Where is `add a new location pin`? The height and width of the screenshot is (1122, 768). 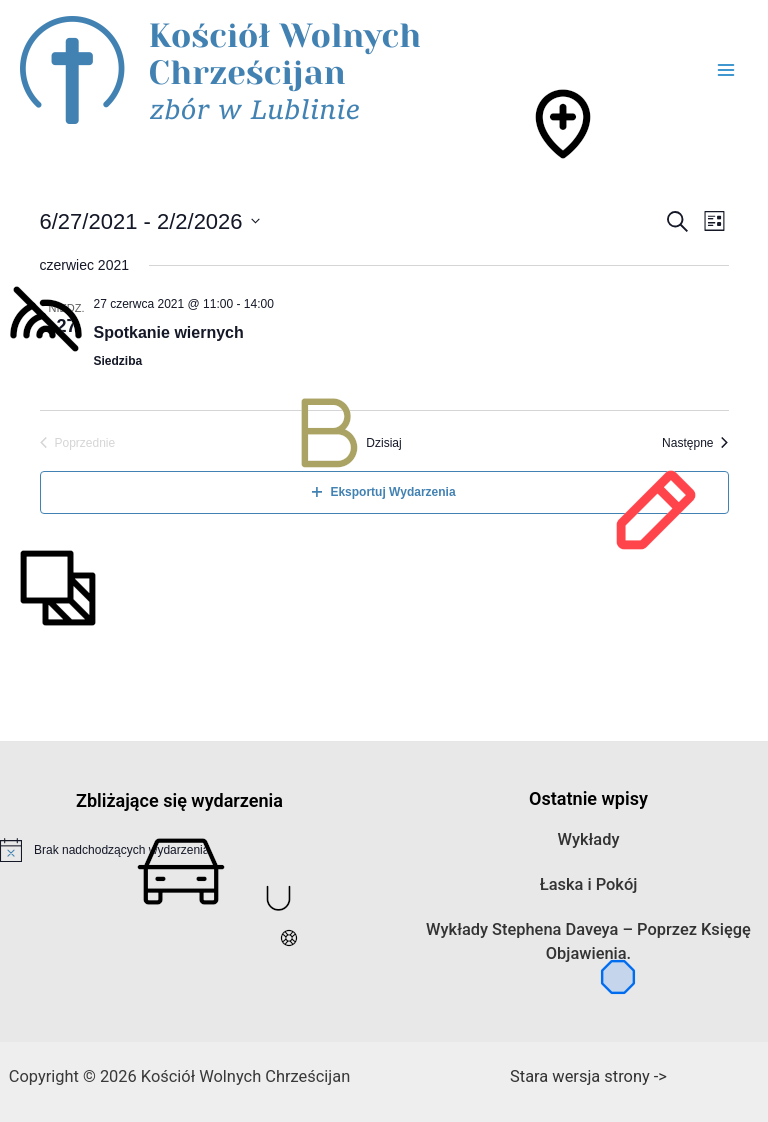
add a new location pin is located at coordinates (563, 124).